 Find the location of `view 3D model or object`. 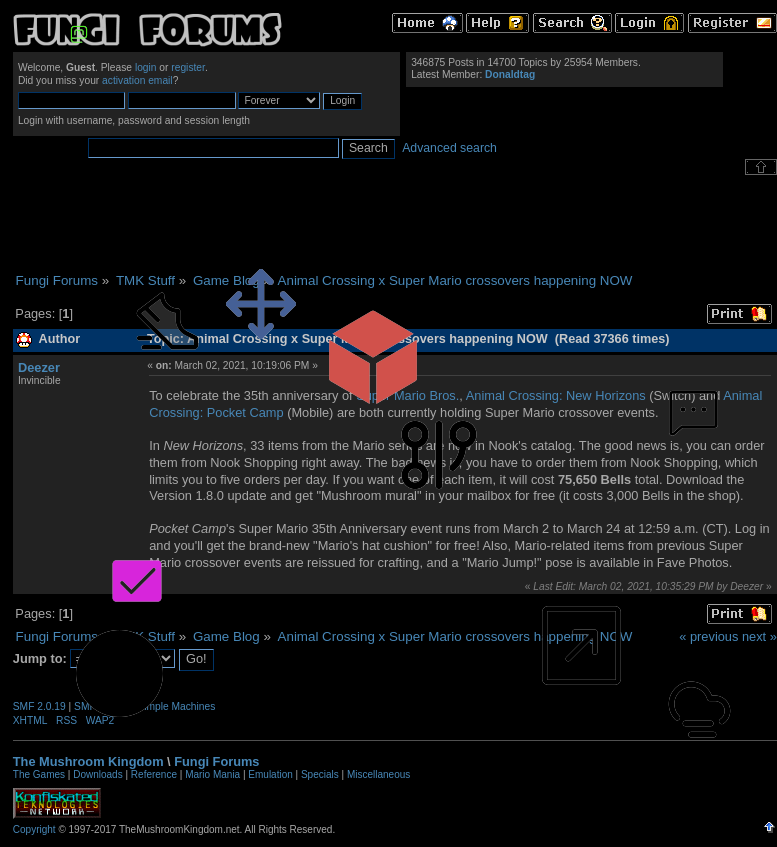

view 3D model or object is located at coordinates (373, 358).